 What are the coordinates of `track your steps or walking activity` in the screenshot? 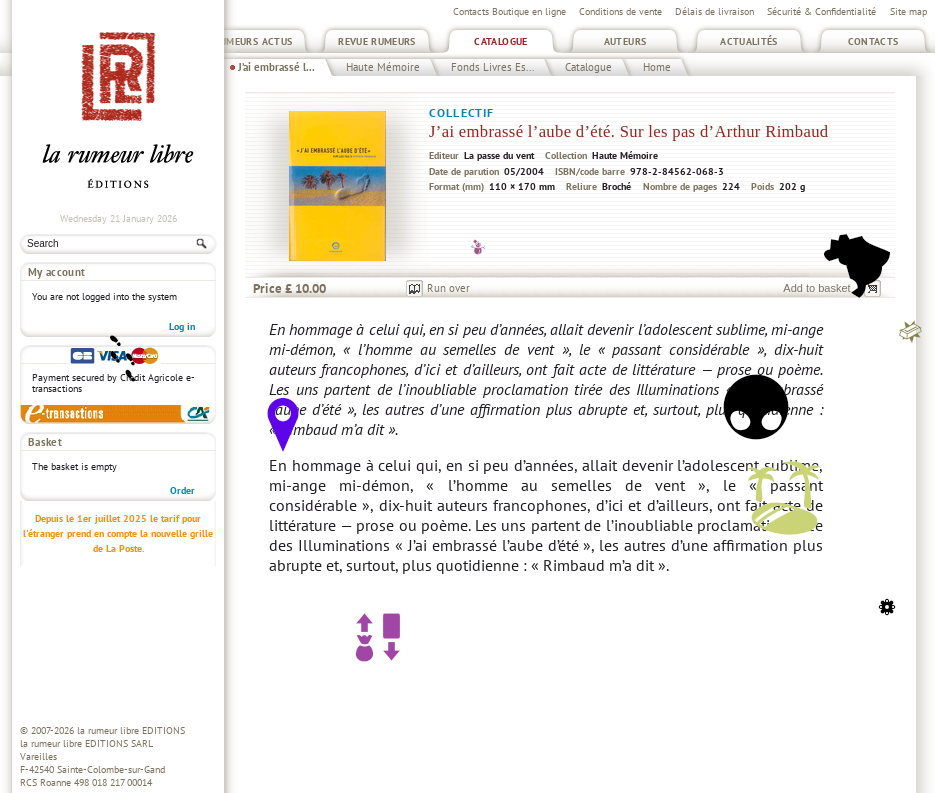 It's located at (122, 358).